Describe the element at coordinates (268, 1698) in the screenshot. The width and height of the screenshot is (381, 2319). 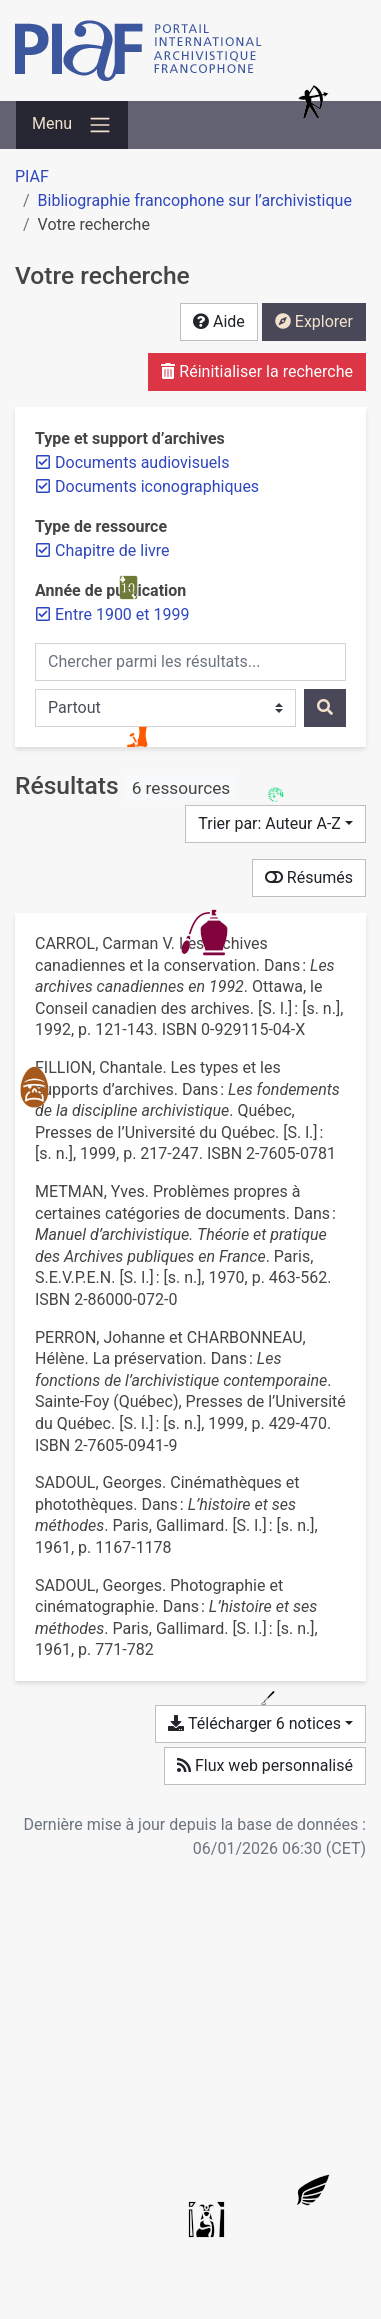
I see `relay baton item in a racing or sports game` at that location.